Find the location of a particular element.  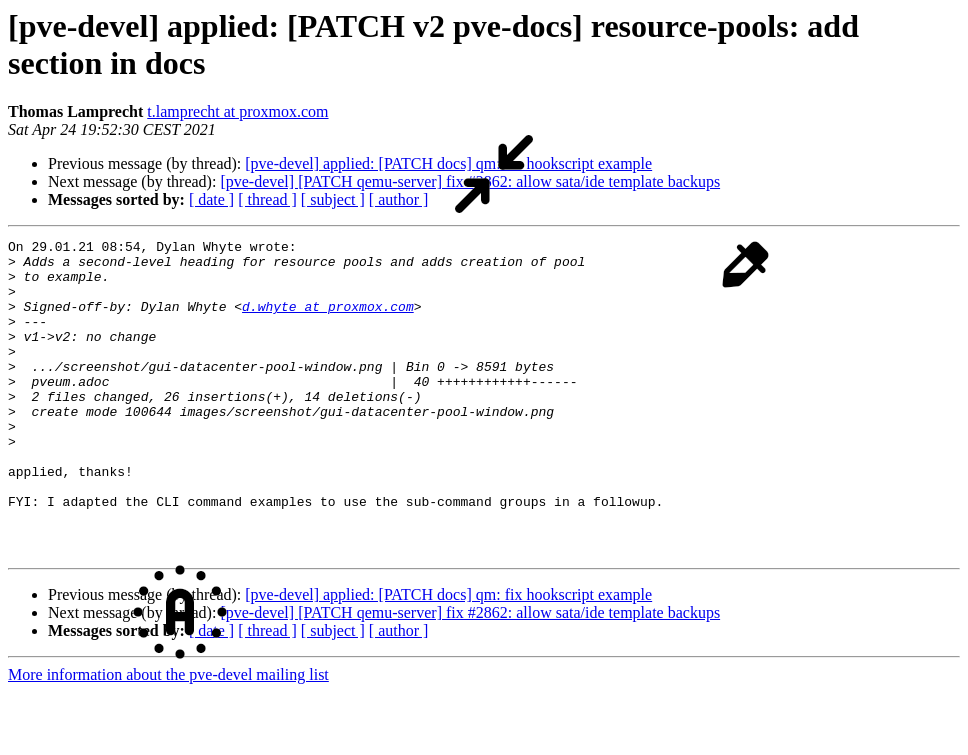

minimize or reduce window size is located at coordinates (494, 174).